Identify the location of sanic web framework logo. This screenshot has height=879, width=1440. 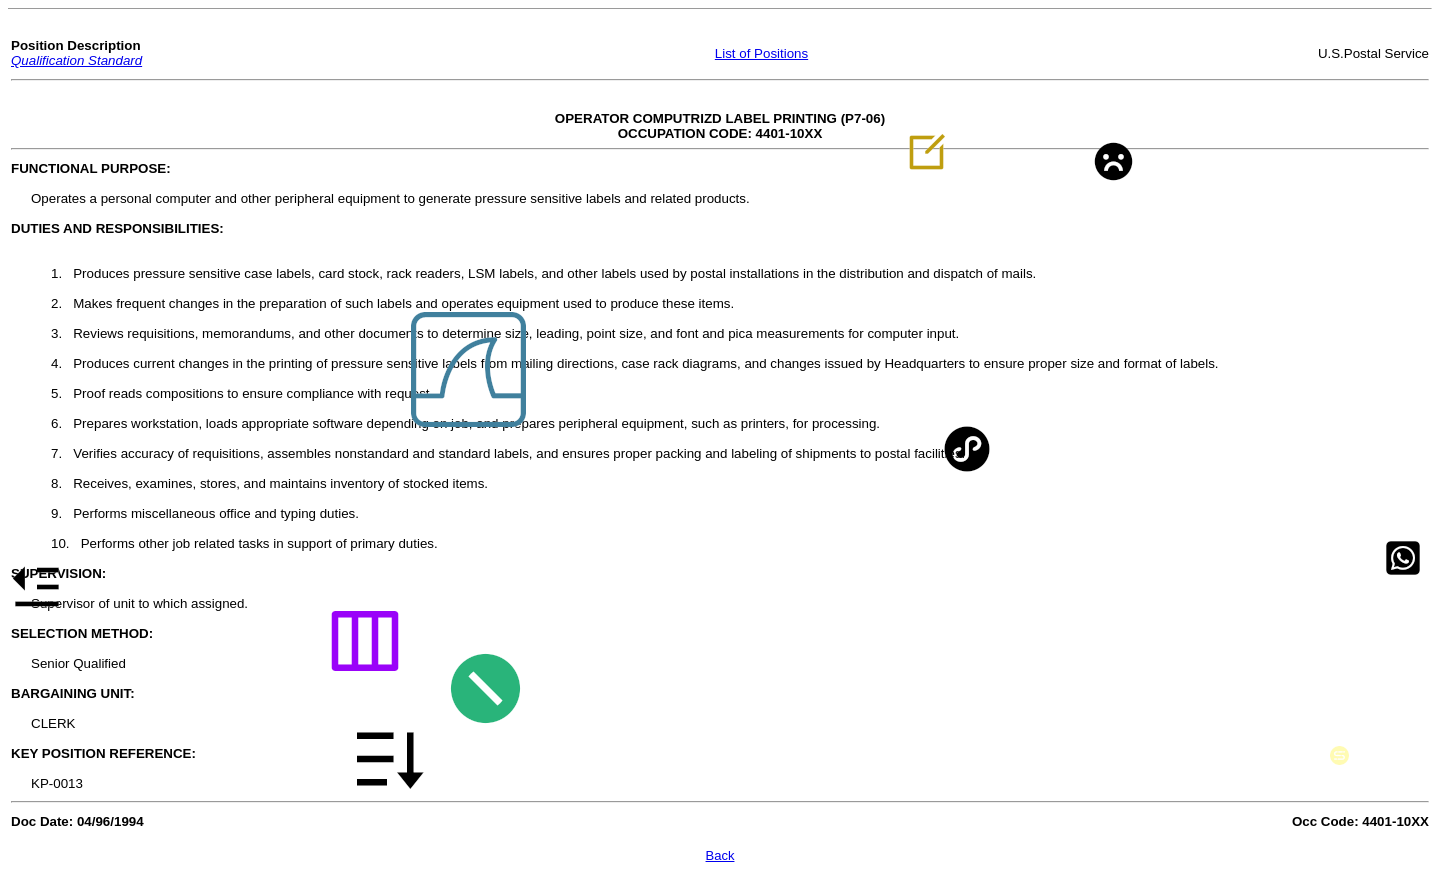
(1339, 755).